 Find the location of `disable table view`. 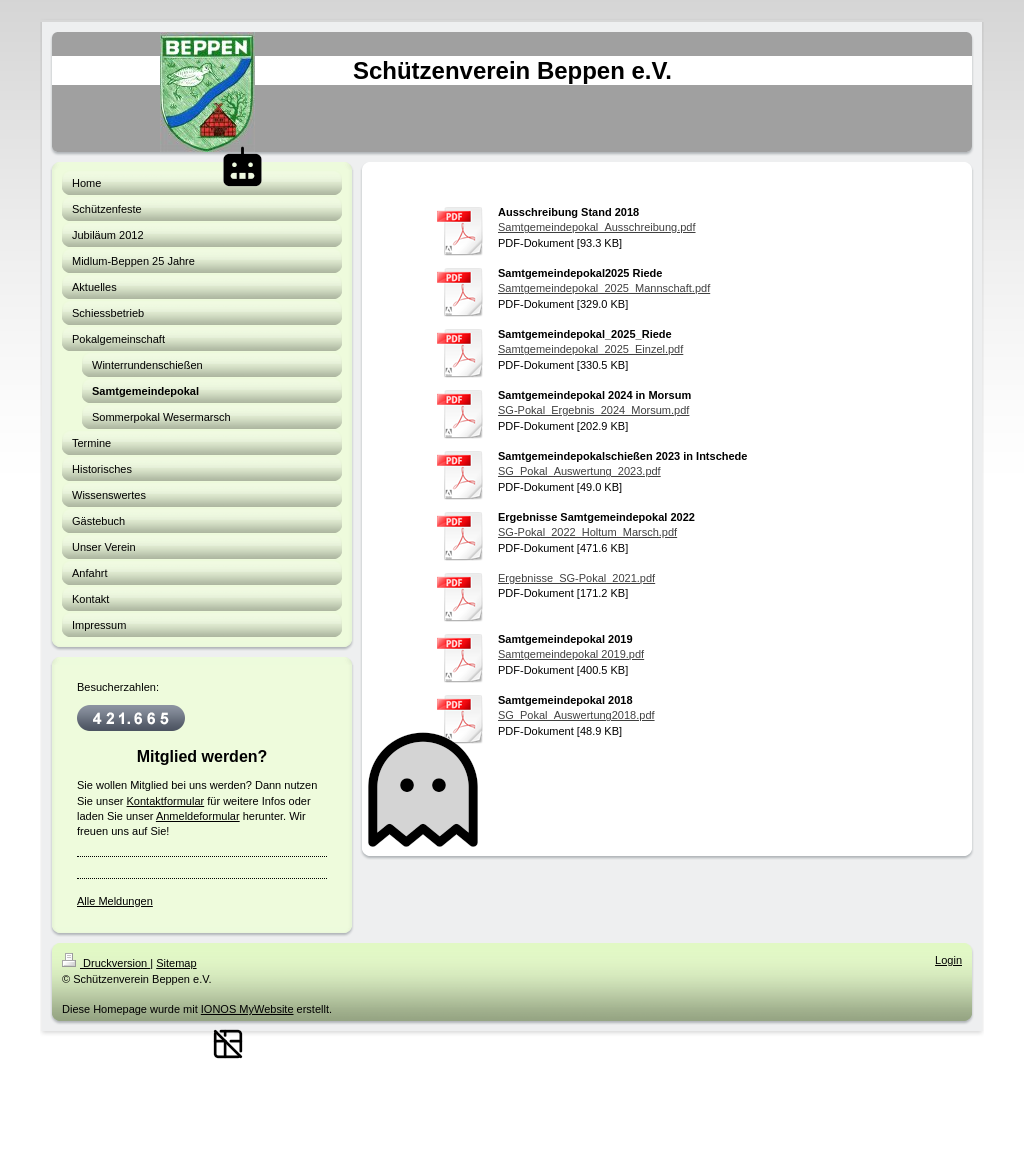

disable table view is located at coordinates (228, 1044).